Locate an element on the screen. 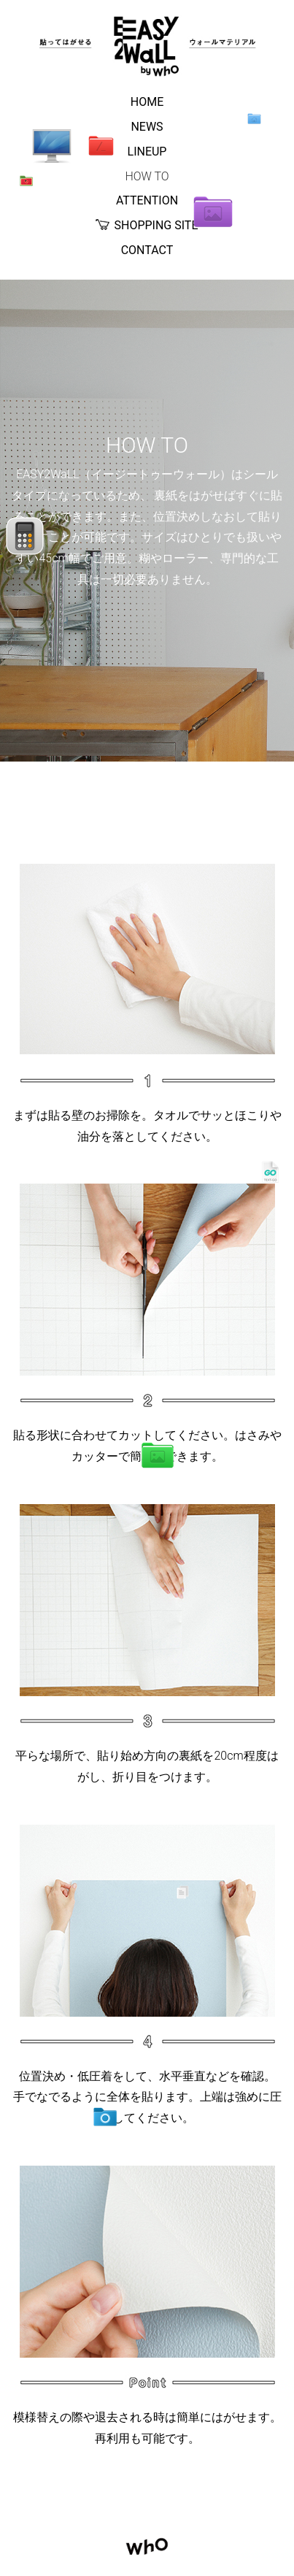 This screenshot has width=294, height=2576. access the root directory folder is located at coordinates (101, 145).